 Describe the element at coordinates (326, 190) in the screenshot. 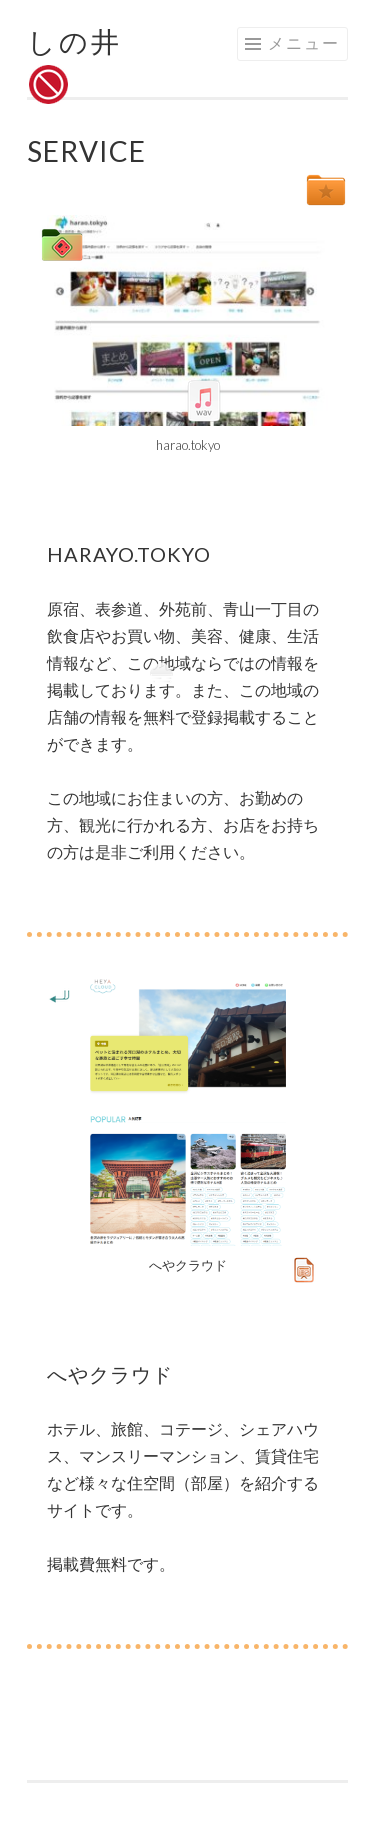

I see `open your bookmarked files folder` at that location.